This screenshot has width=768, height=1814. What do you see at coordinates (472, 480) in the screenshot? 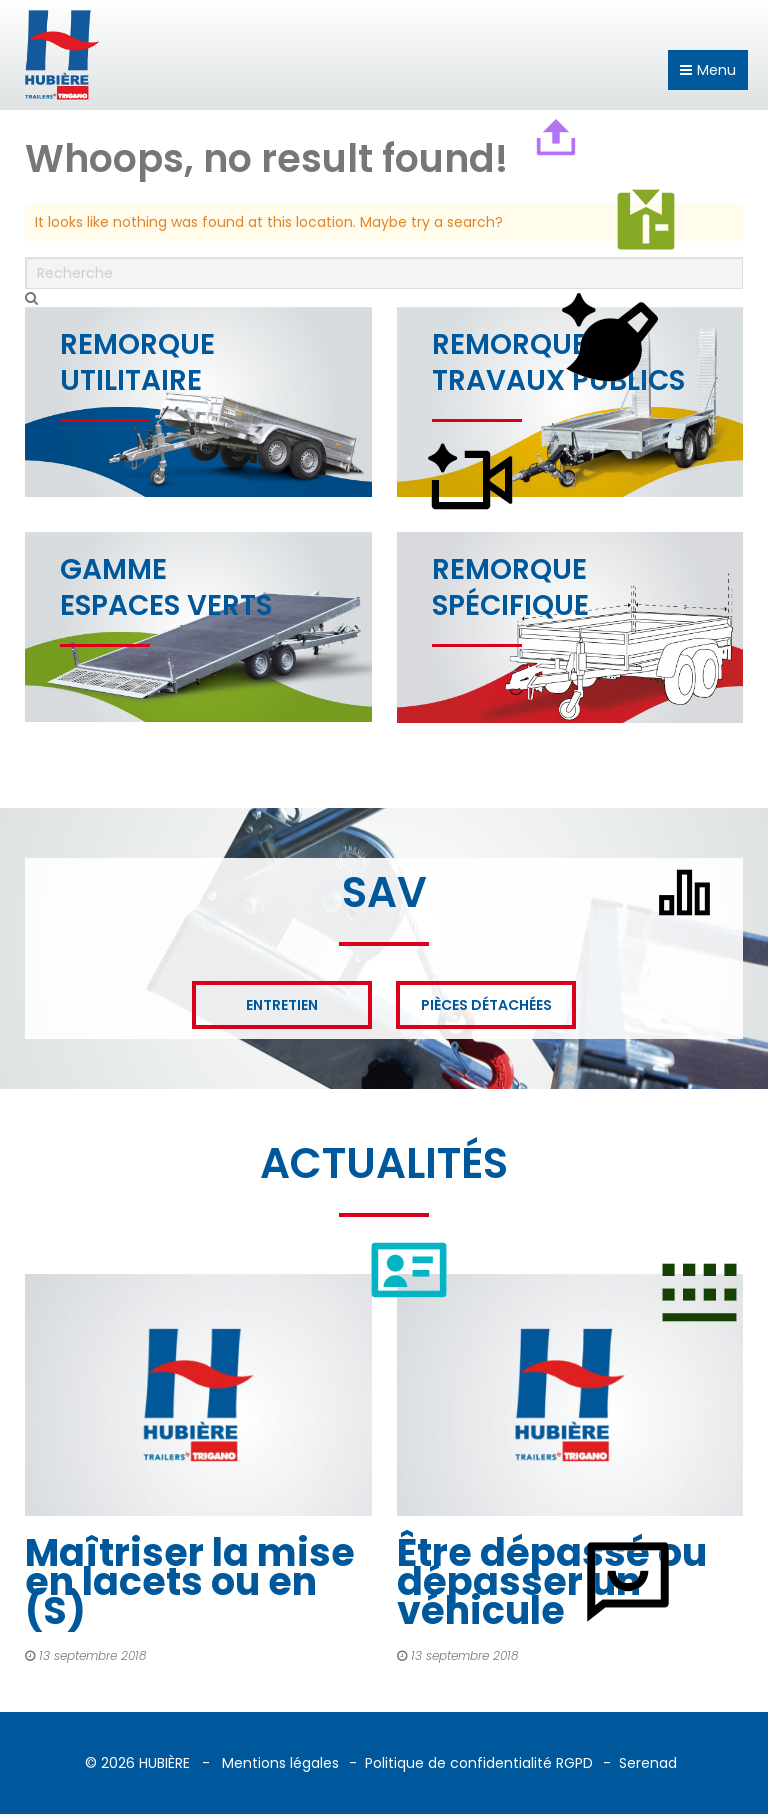
I see `enable AI-powered video features` at bounding box center [472, 480].